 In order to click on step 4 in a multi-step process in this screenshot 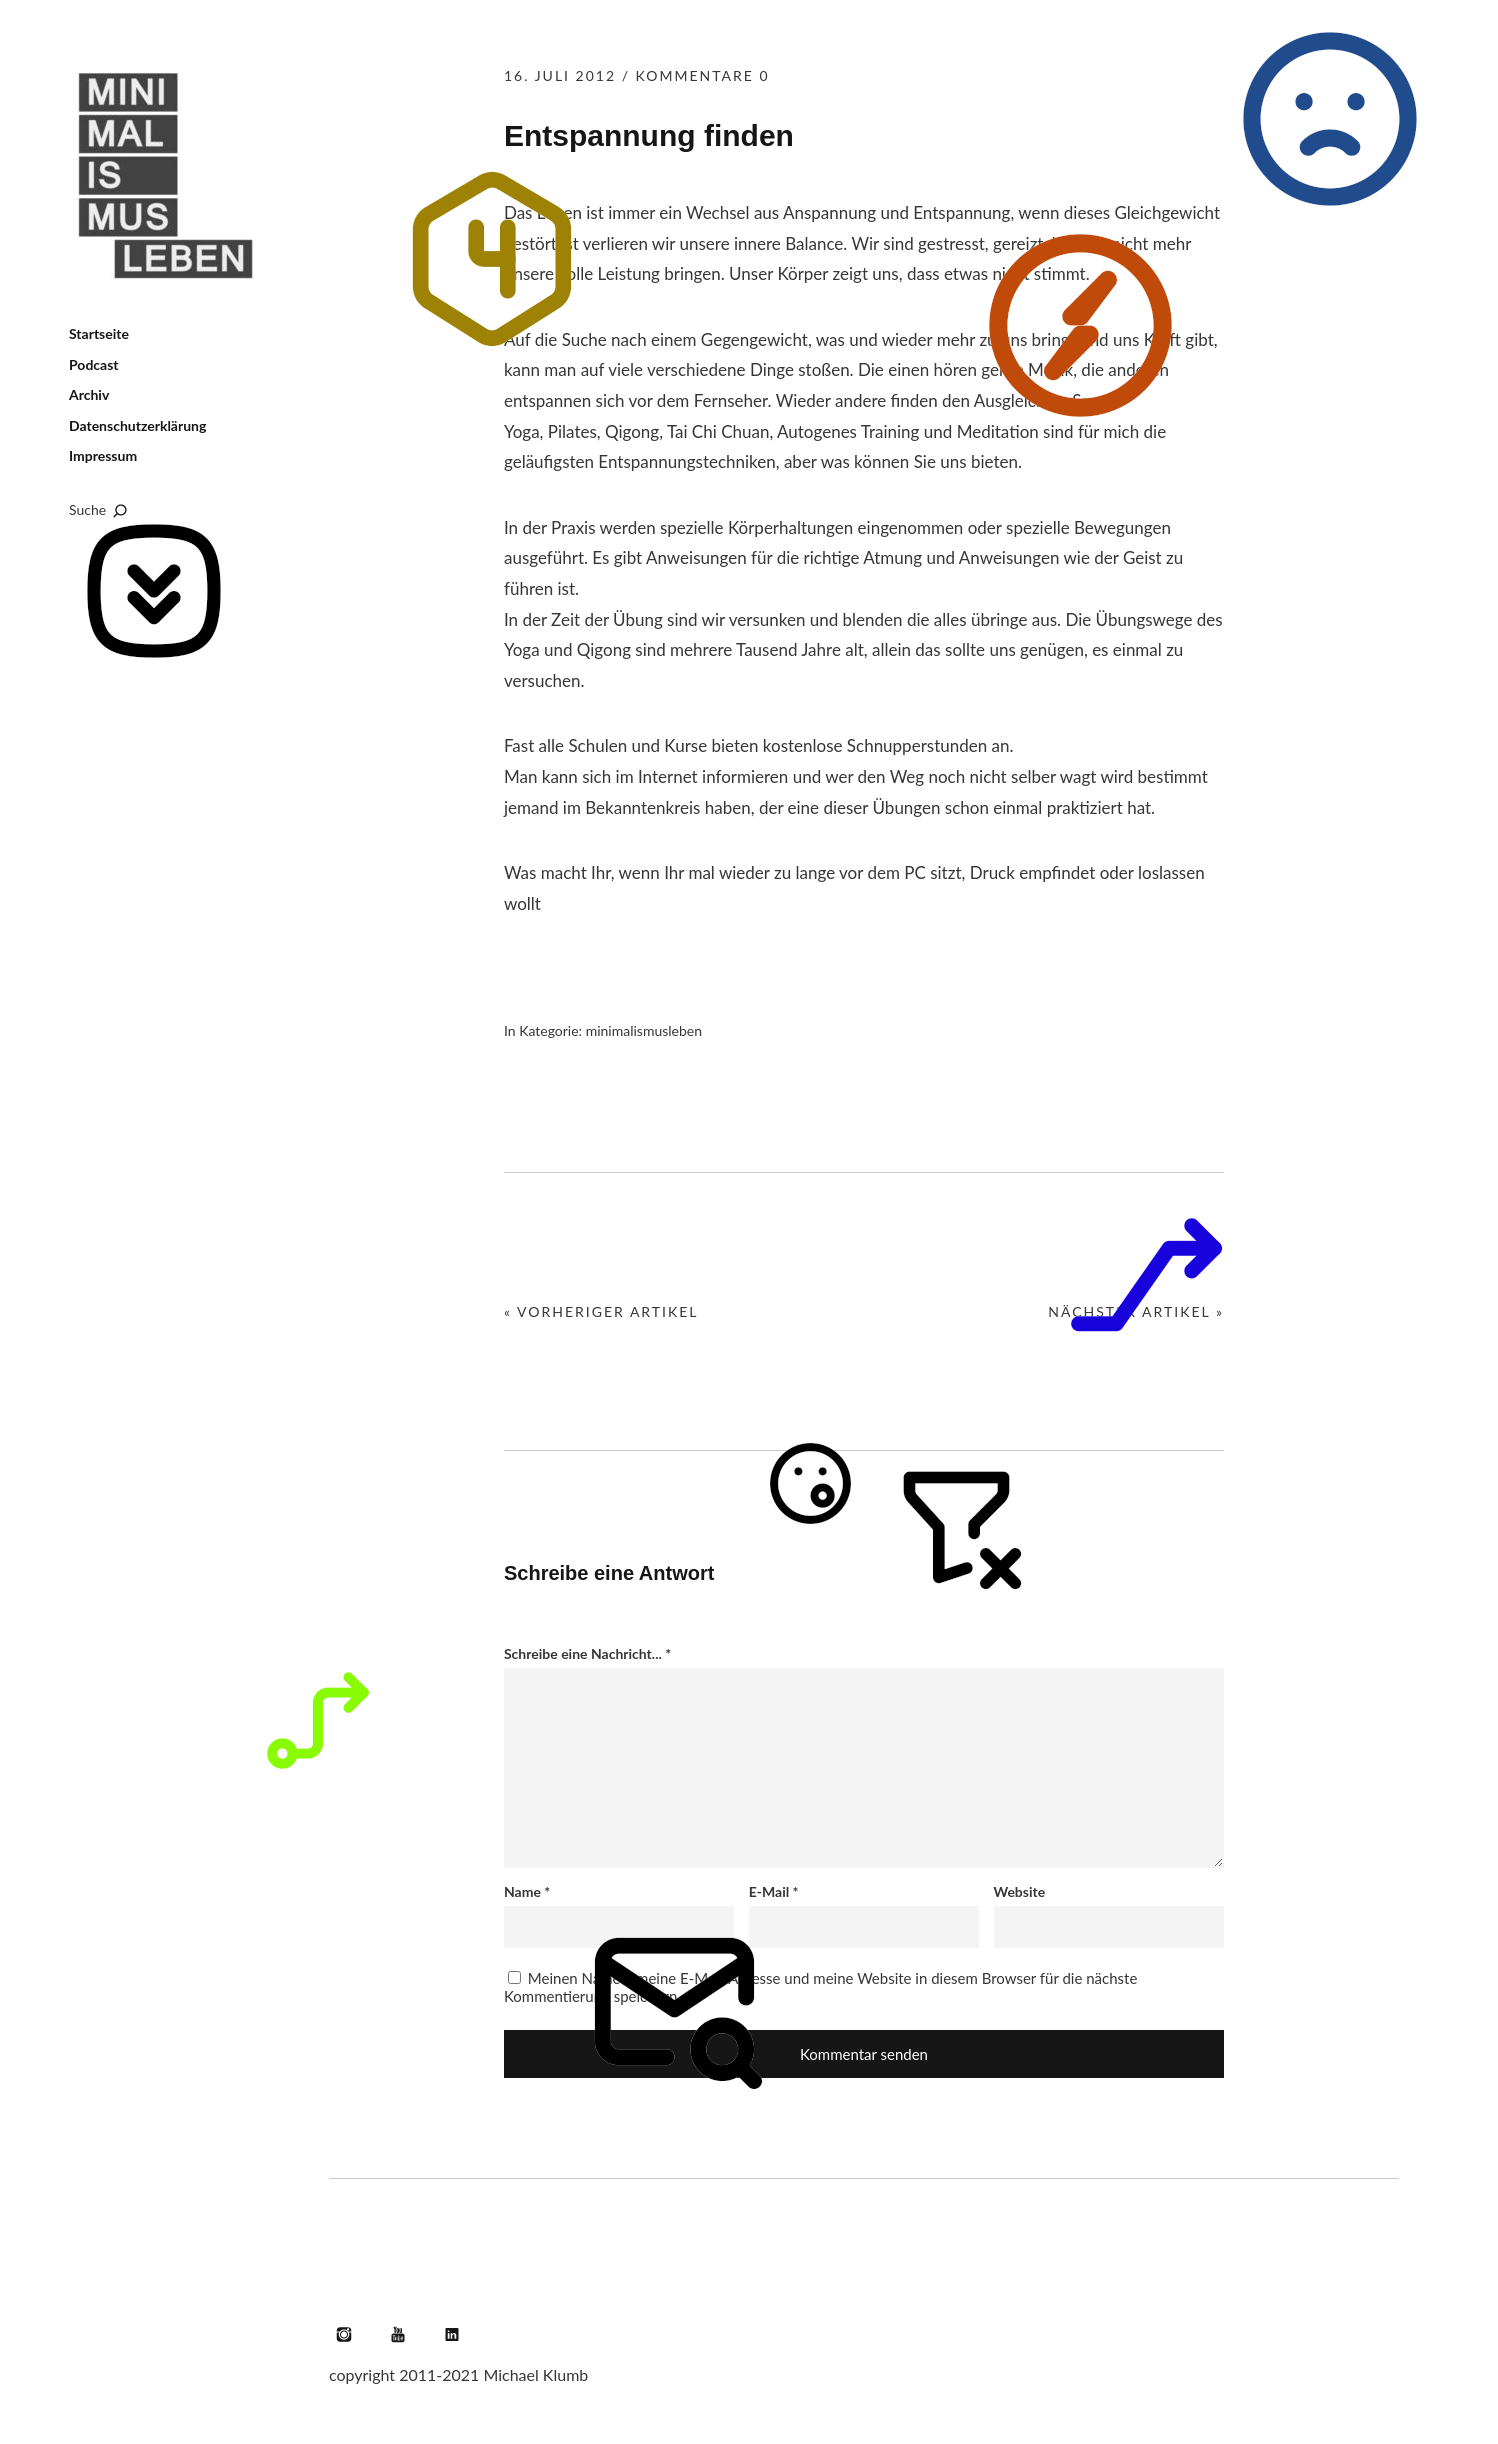, I will do `click(492, 259)`.